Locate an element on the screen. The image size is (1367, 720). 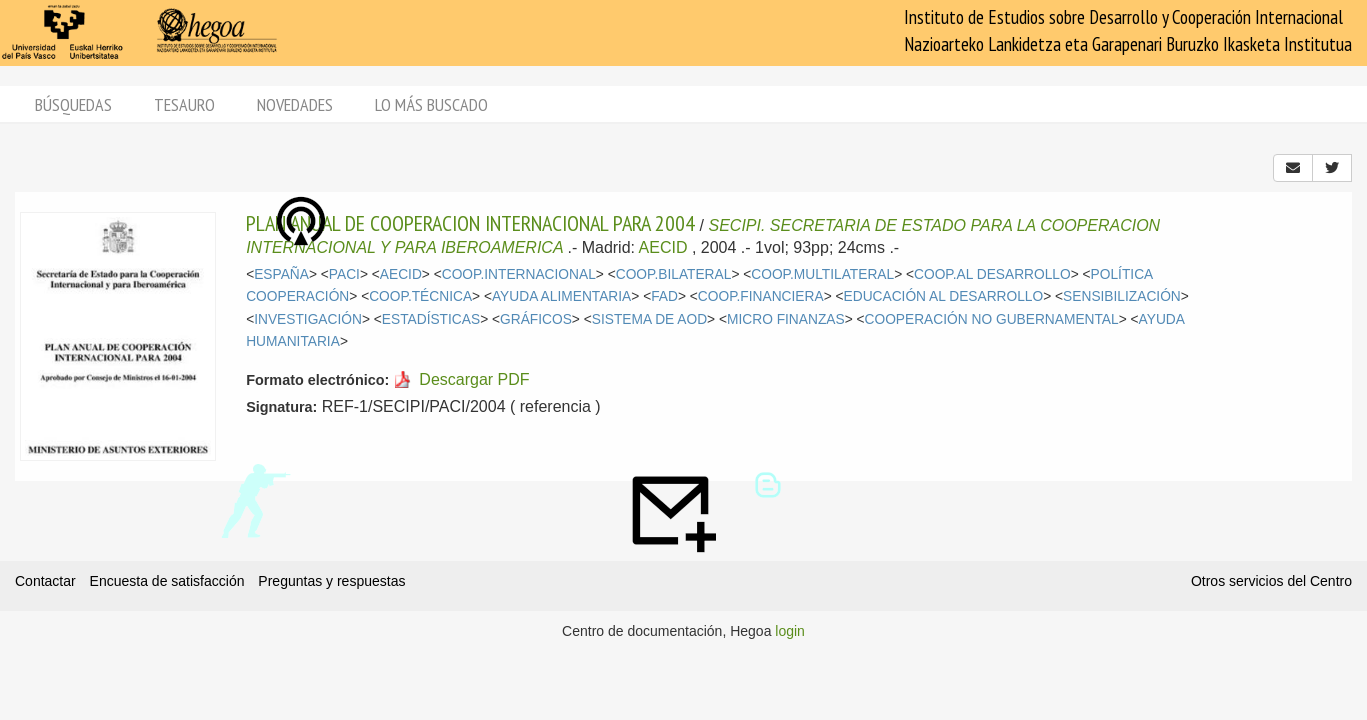
open Blogger app is located at coordinates (768, 485).